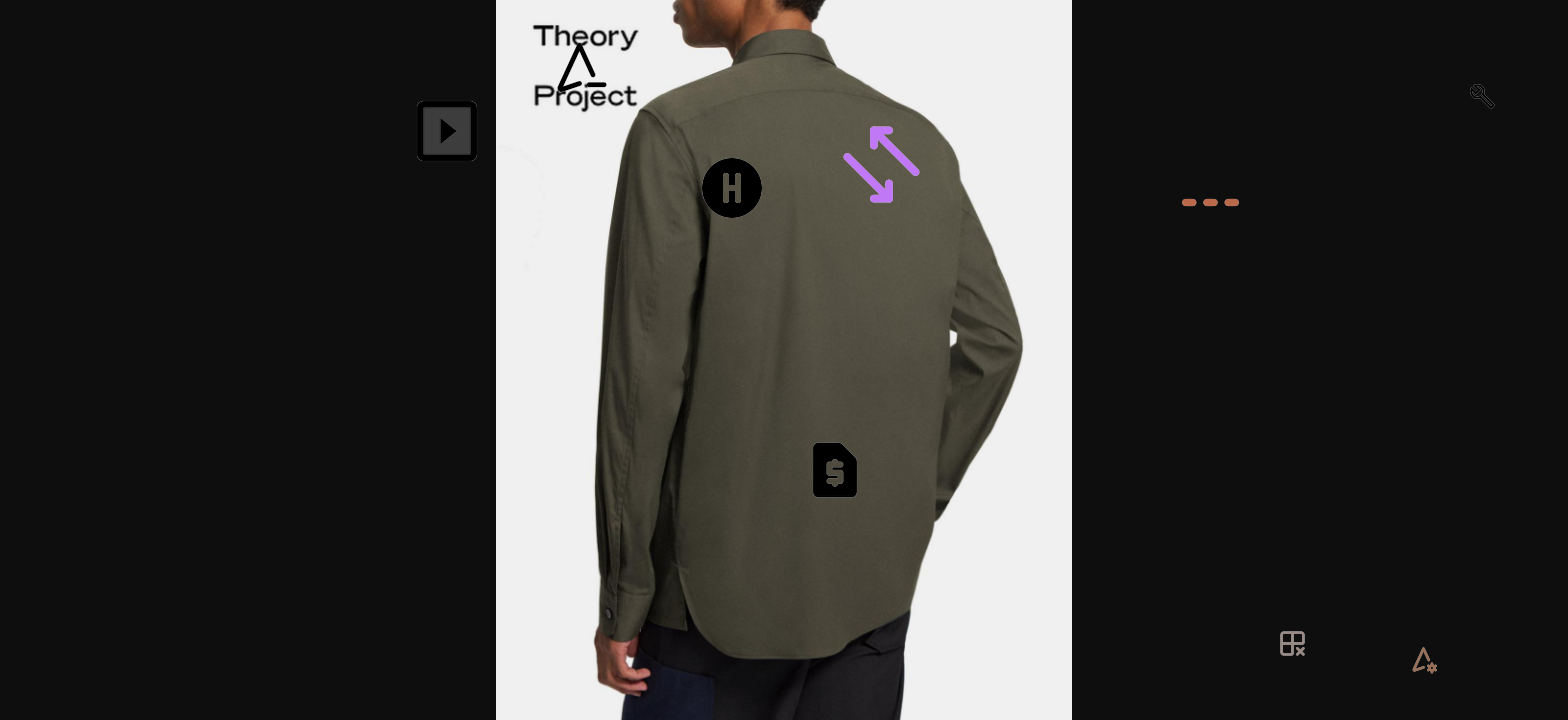 This screenshot has height=720, width=1568. Describe the element at coordinates (447, 131) in the screenshot. I see `start a slideshow presentation` at that location.